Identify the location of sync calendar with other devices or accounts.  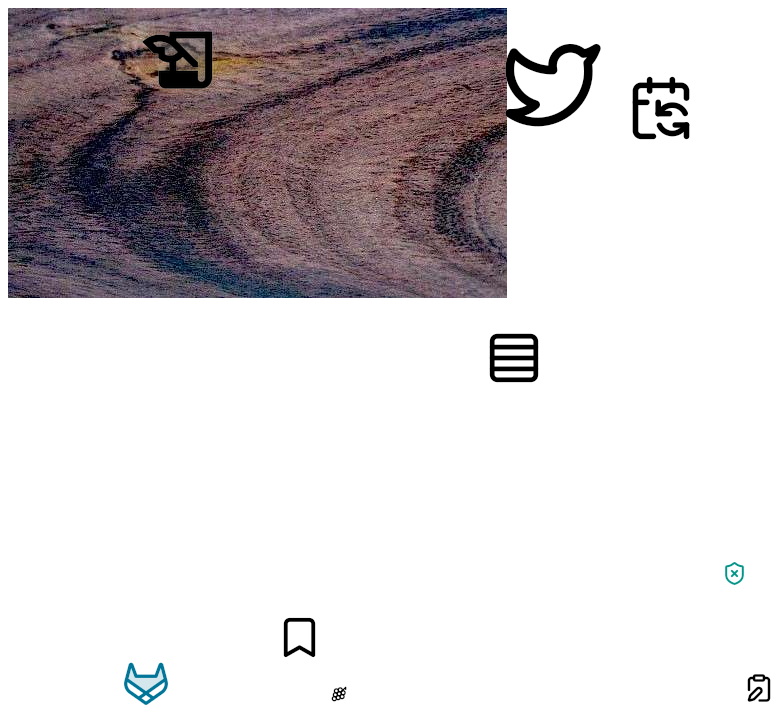
(661, 108).